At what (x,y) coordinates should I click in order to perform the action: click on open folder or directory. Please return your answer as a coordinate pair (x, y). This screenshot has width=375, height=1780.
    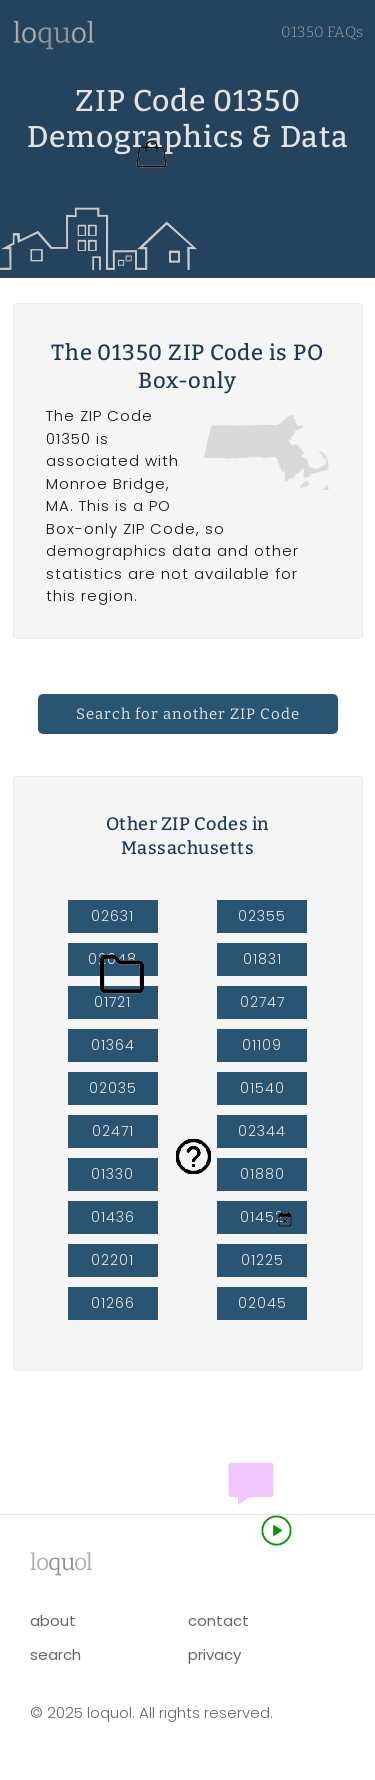
    Looking at the image, I should click on (122, 974).